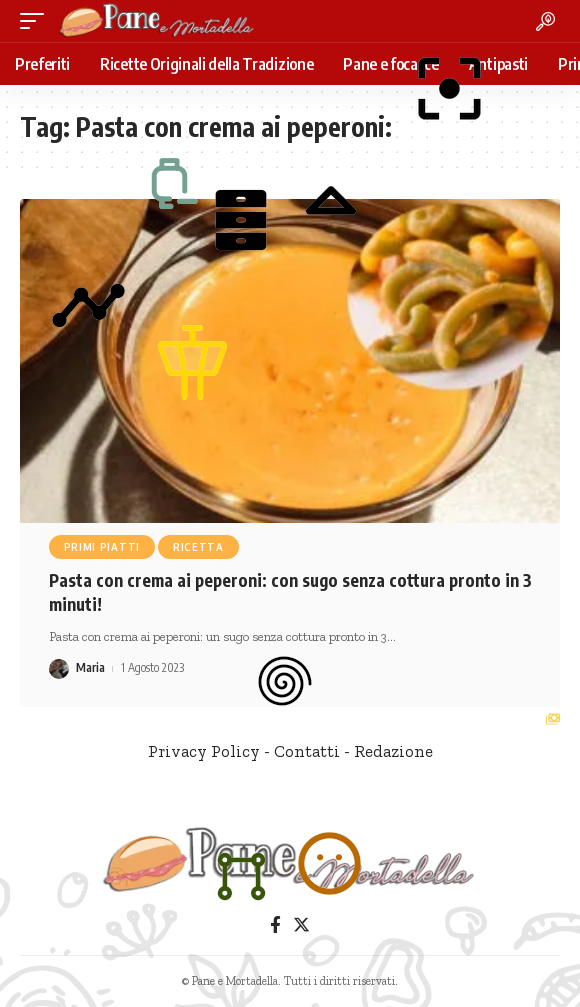 The image size is (580, 1007). Describe the element at coordinates (192, 362) in the screenshot. I see `access air traffic control features` at that location.